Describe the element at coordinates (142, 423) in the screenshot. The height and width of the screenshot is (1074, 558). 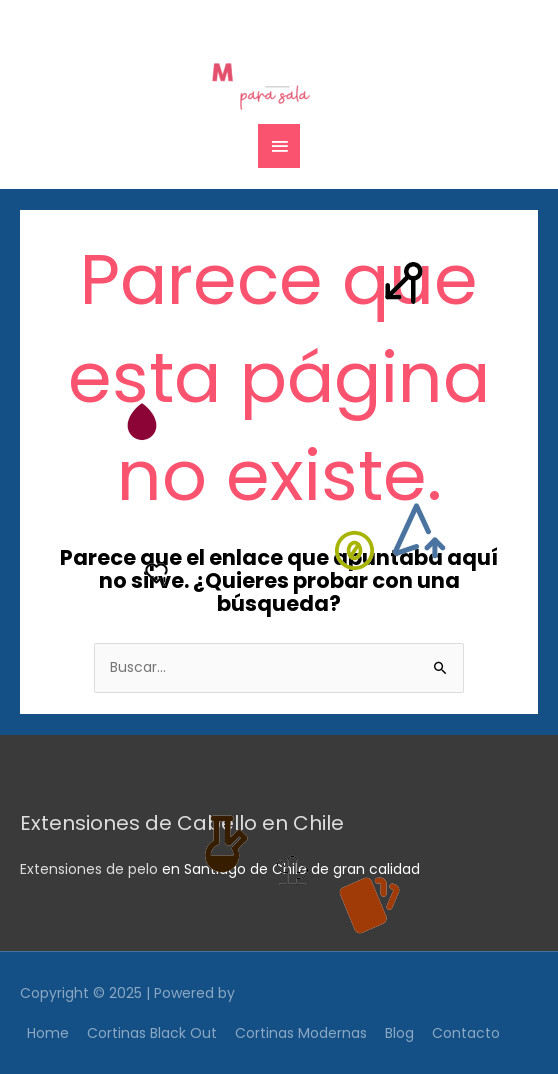
I see `indicates water or liquid-related feature` at that location.